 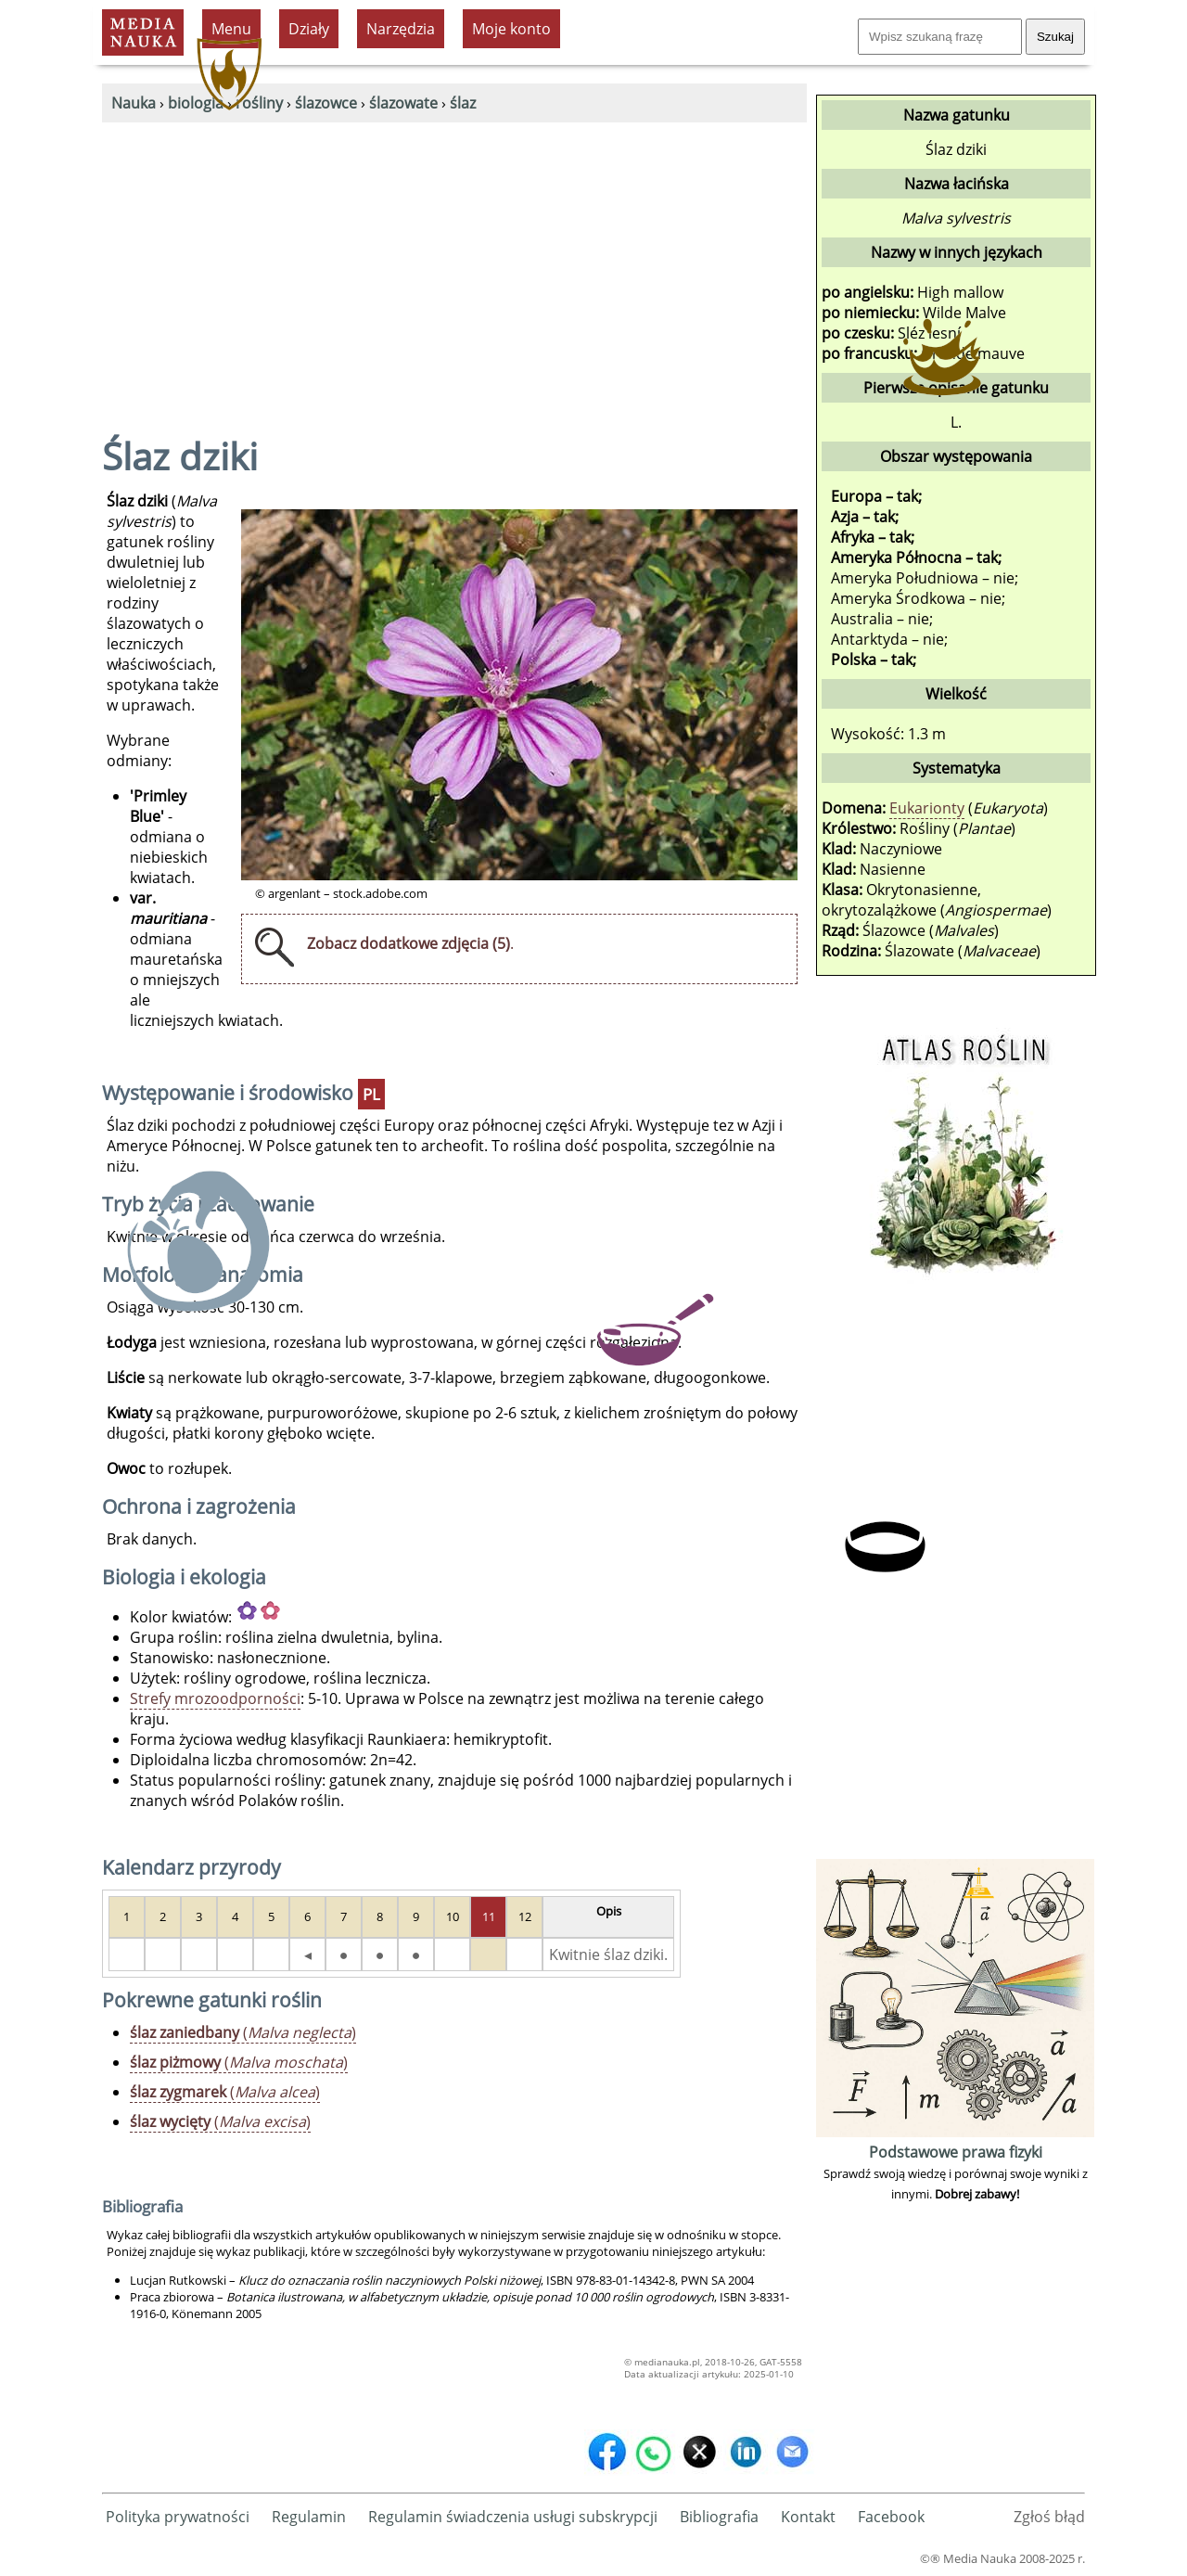 I want to click on activate fire protection or resistance, so click(x=229, y=74).